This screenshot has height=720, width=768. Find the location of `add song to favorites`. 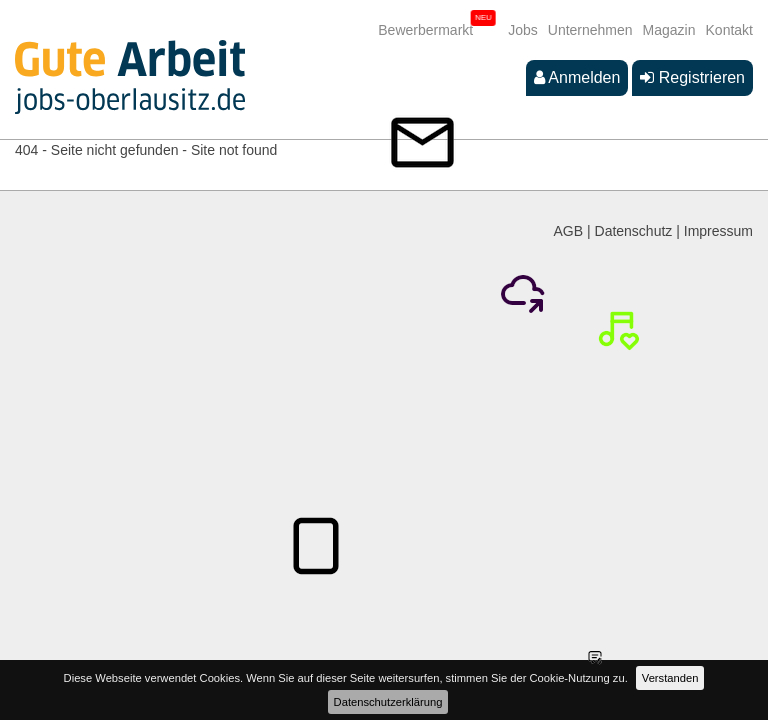

add song to favorites is located at coordinates (618, 329).